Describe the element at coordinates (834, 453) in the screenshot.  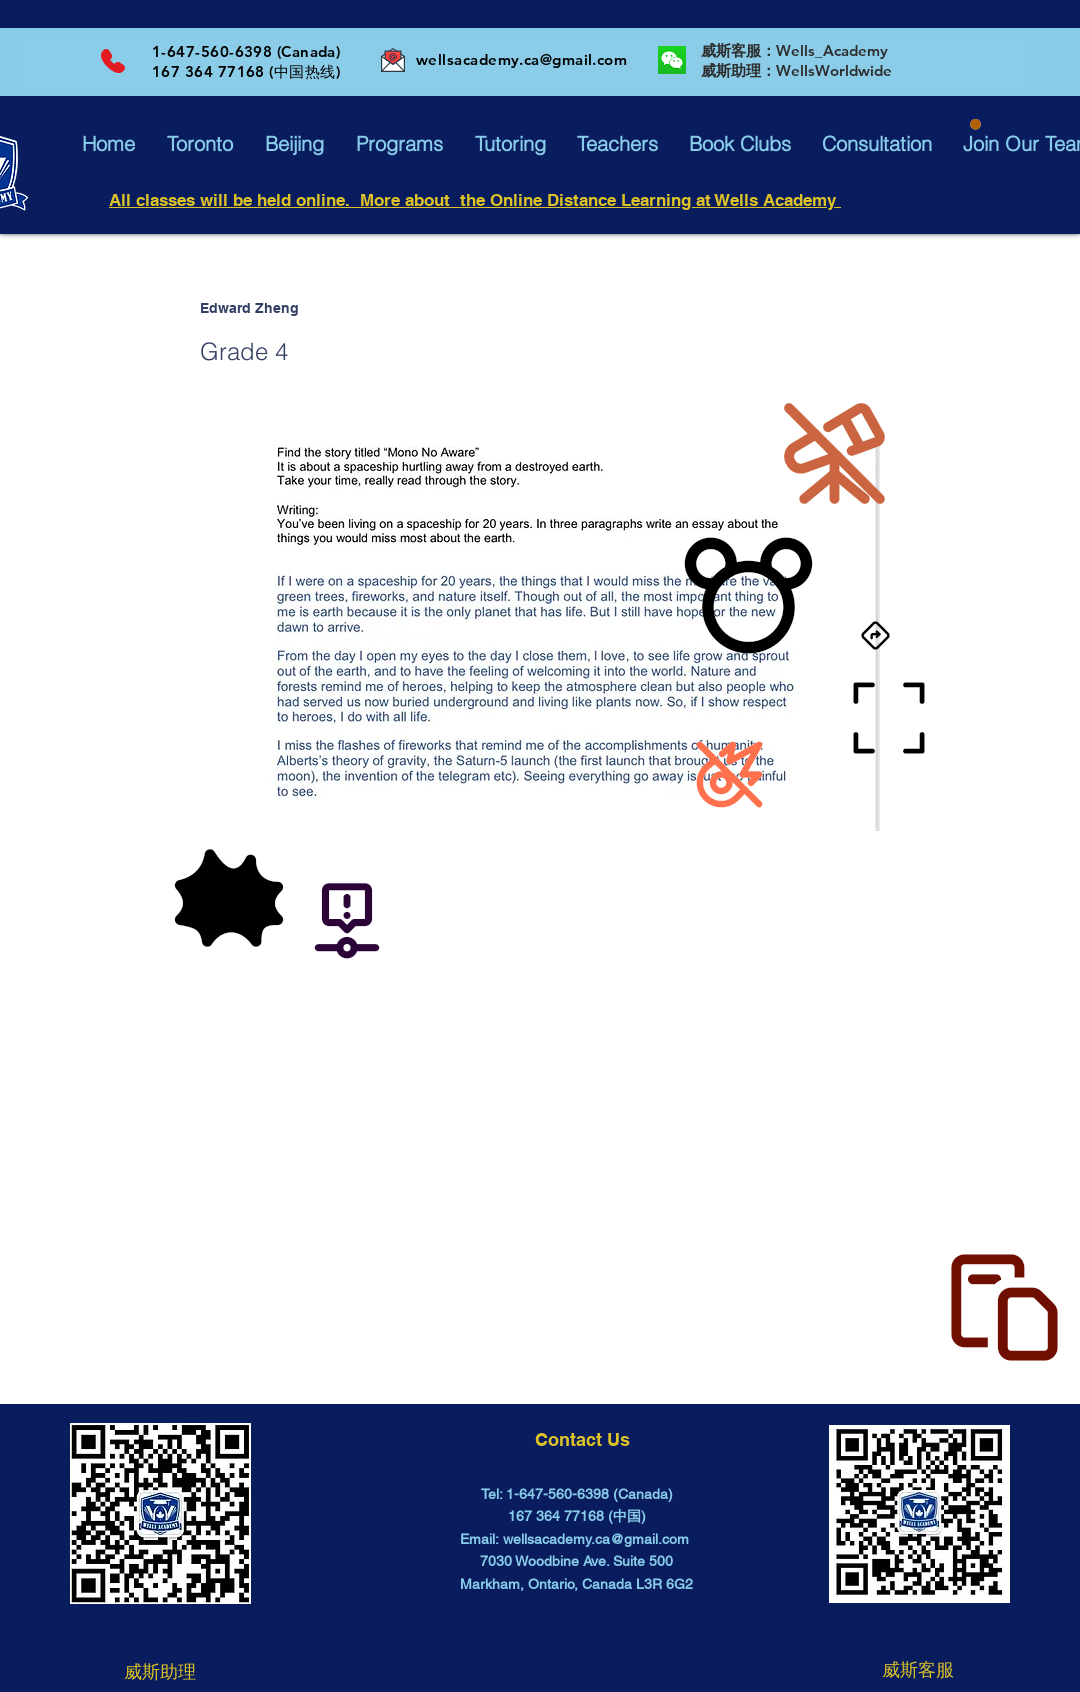
I see `telescope feature disabled or unavailable` at that location.